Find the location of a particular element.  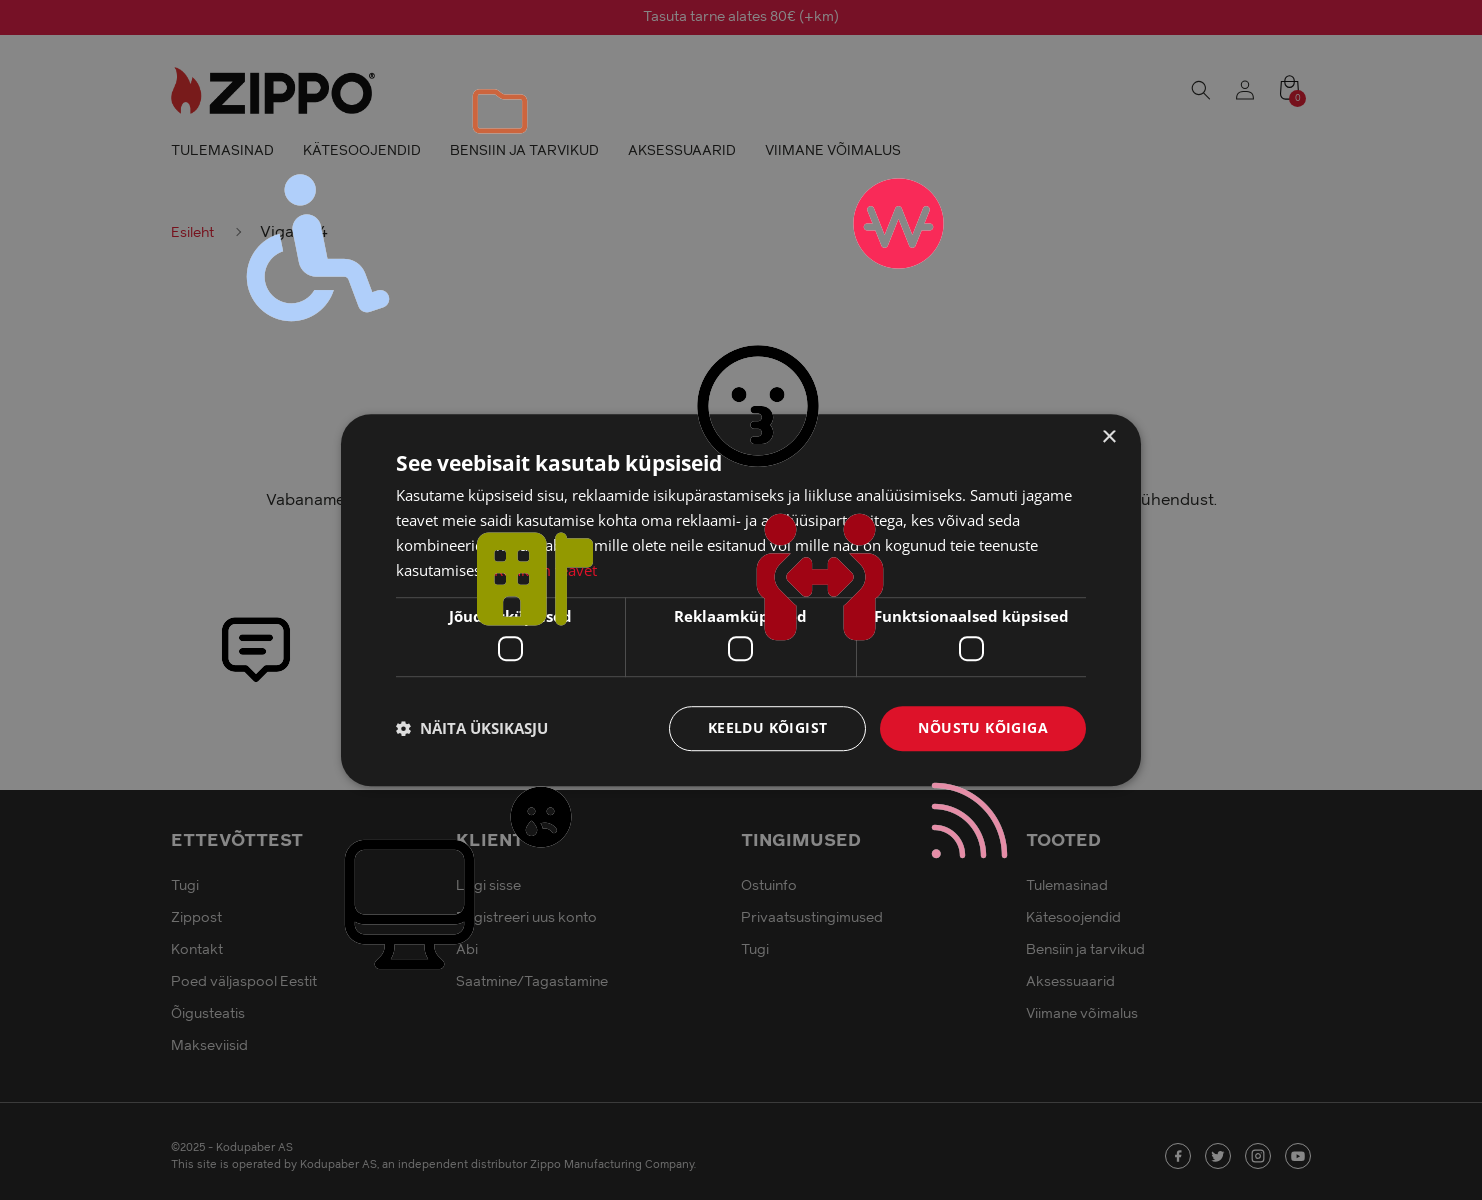

open folder to view files is located at coordinates (500, 113).